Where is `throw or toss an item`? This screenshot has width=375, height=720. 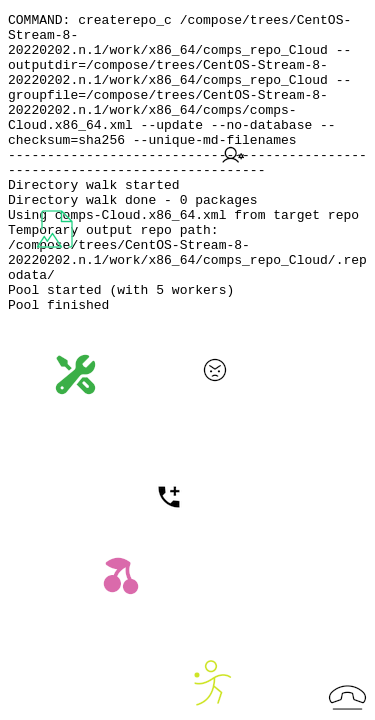
throw or toss an item is located at coordinates (211, 682).